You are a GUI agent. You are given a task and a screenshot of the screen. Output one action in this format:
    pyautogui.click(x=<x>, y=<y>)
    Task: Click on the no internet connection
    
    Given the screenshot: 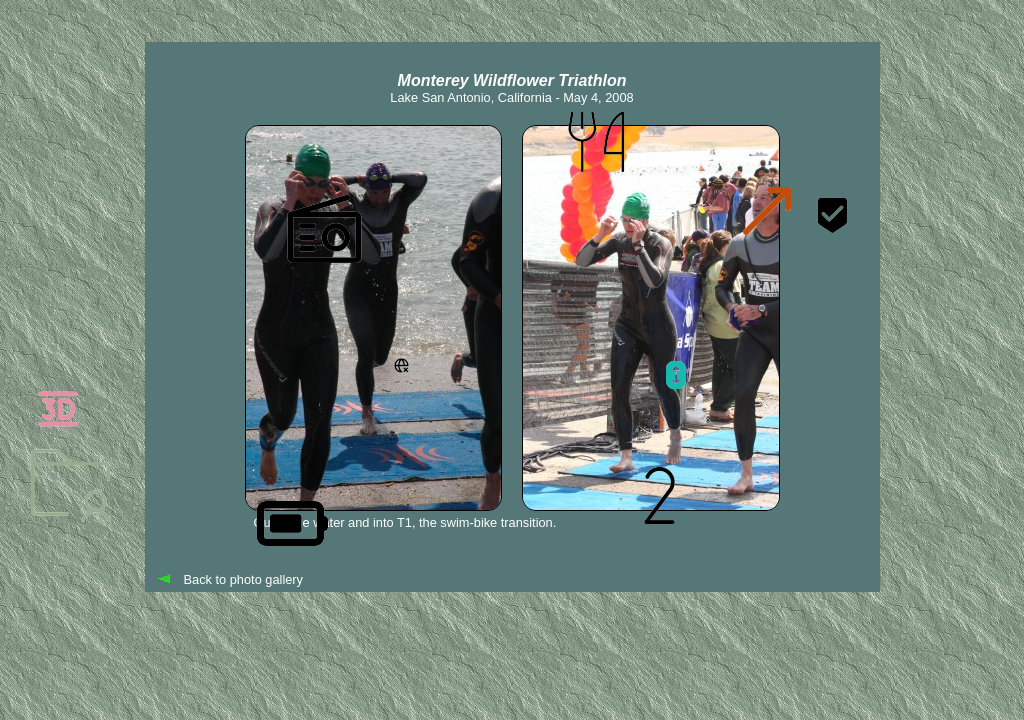 What is the action you would take?
    pyautogui.click(x=401, y=365)
    